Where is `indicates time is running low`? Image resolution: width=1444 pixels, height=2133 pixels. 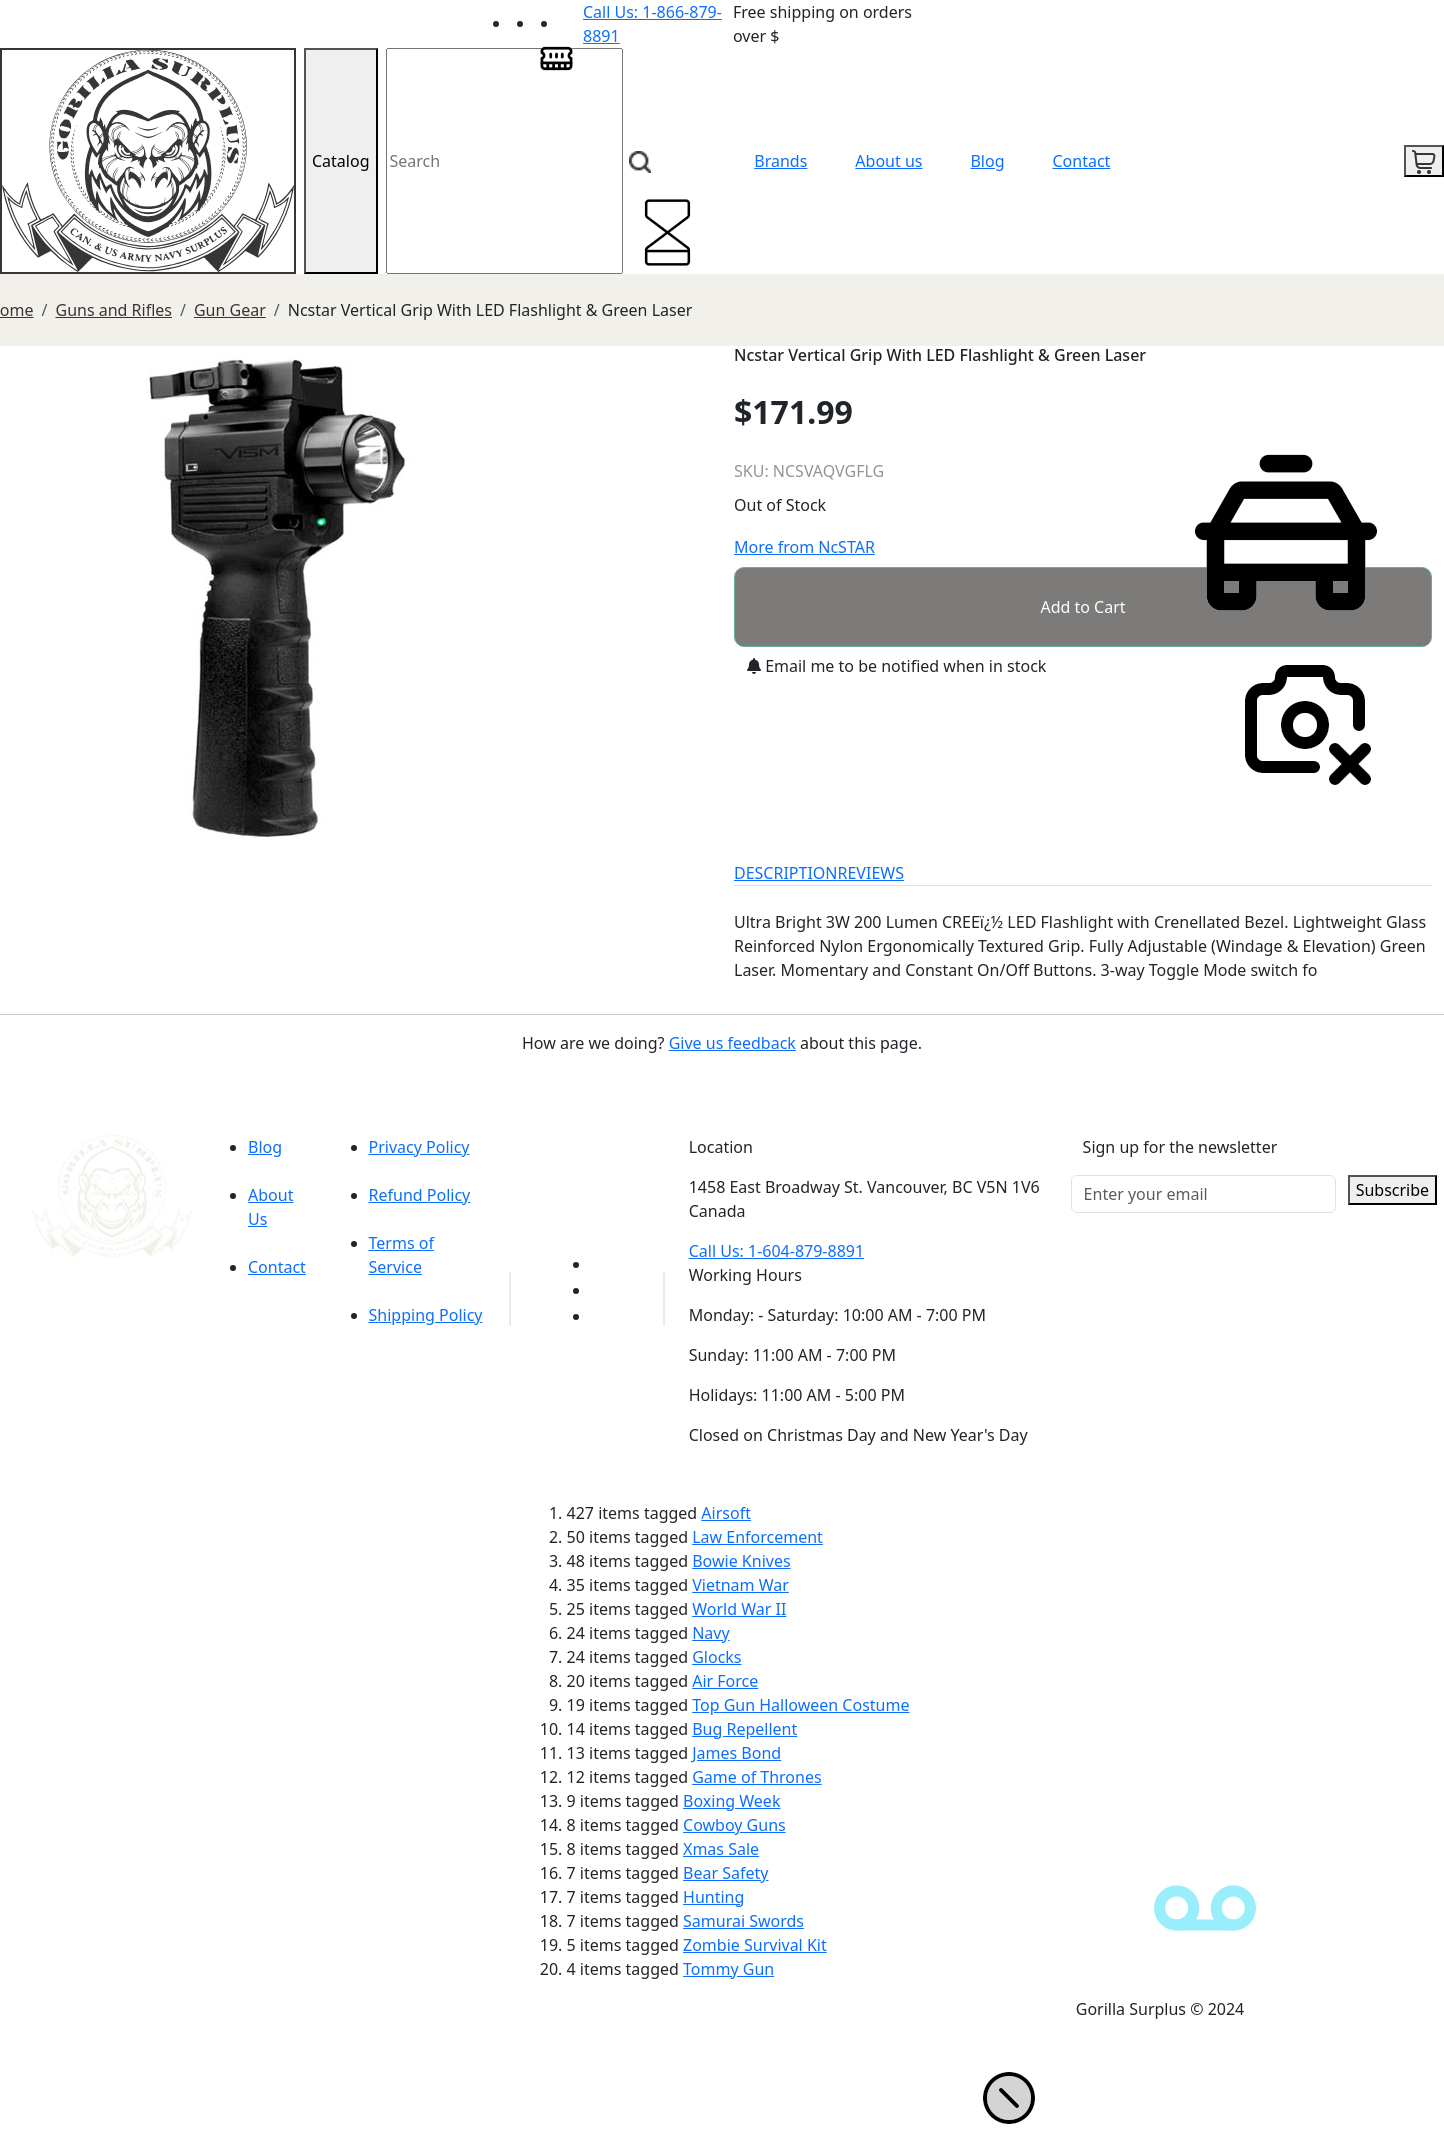 indicates time is running low is located at coordinates (667, 232).